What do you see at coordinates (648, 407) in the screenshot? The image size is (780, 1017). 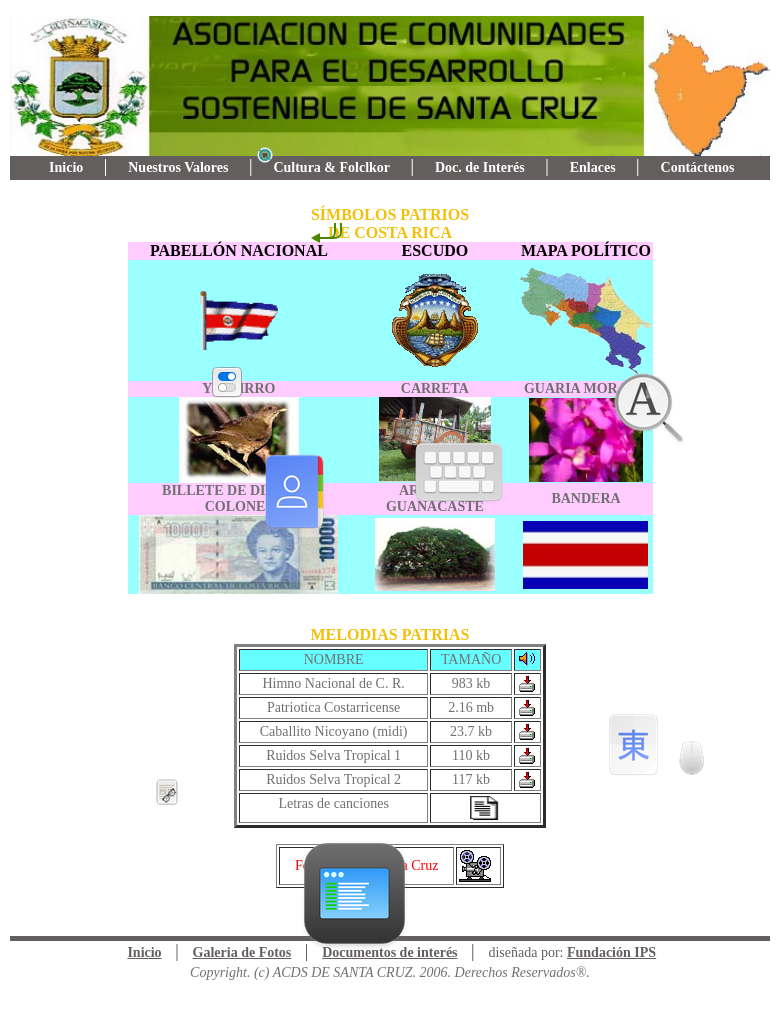 I see `search for files by name or content` at bounding box center [648, 407].